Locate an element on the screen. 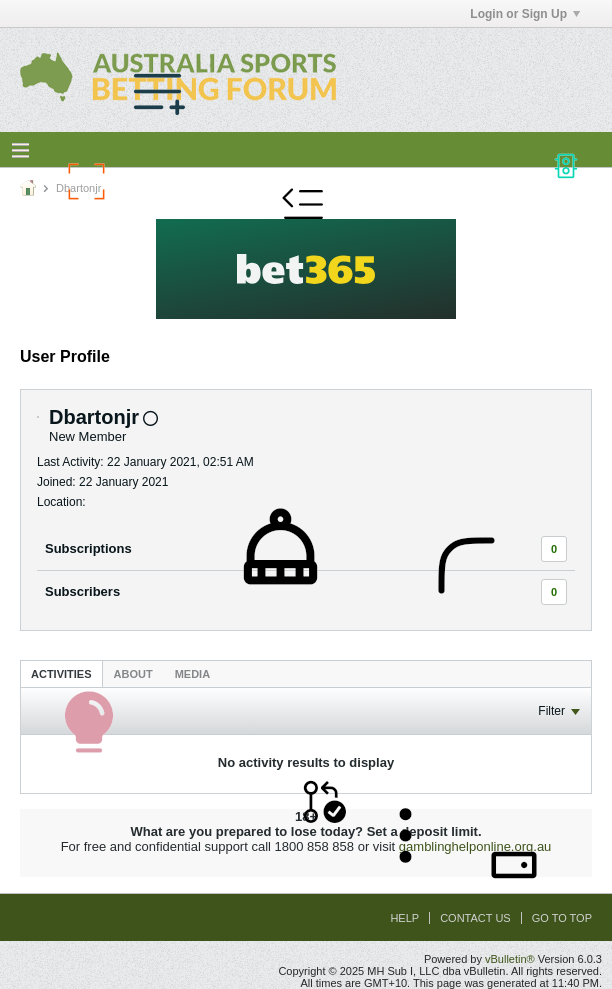  add a new item to the list is located at coordinates (157, 91).